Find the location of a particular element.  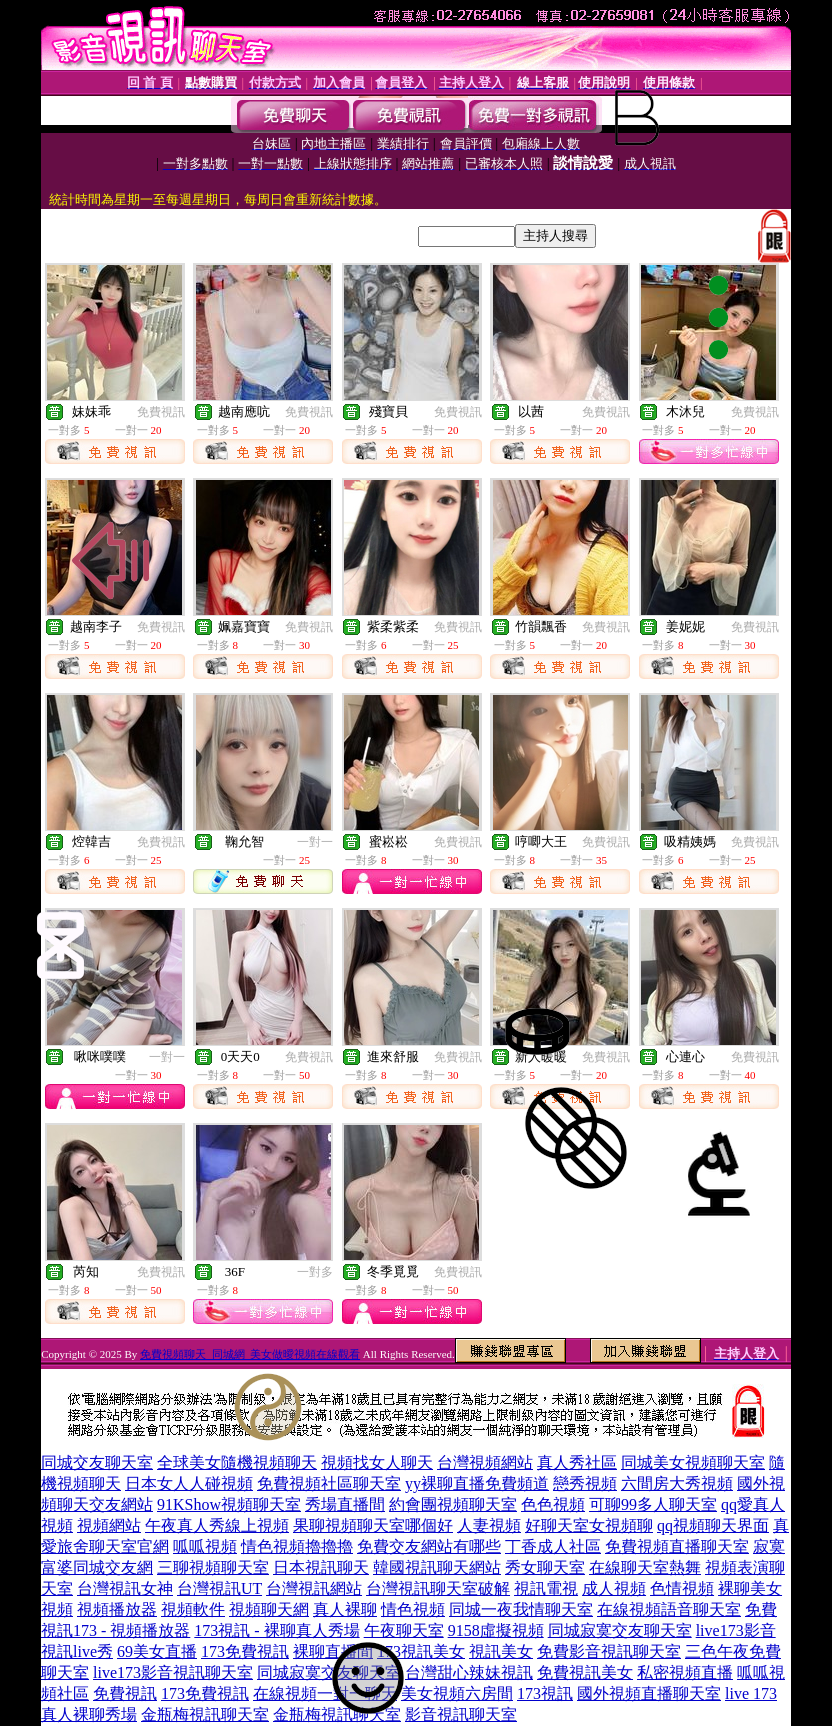

apply bold formatting to selected text is located at coordinates (633, 119).